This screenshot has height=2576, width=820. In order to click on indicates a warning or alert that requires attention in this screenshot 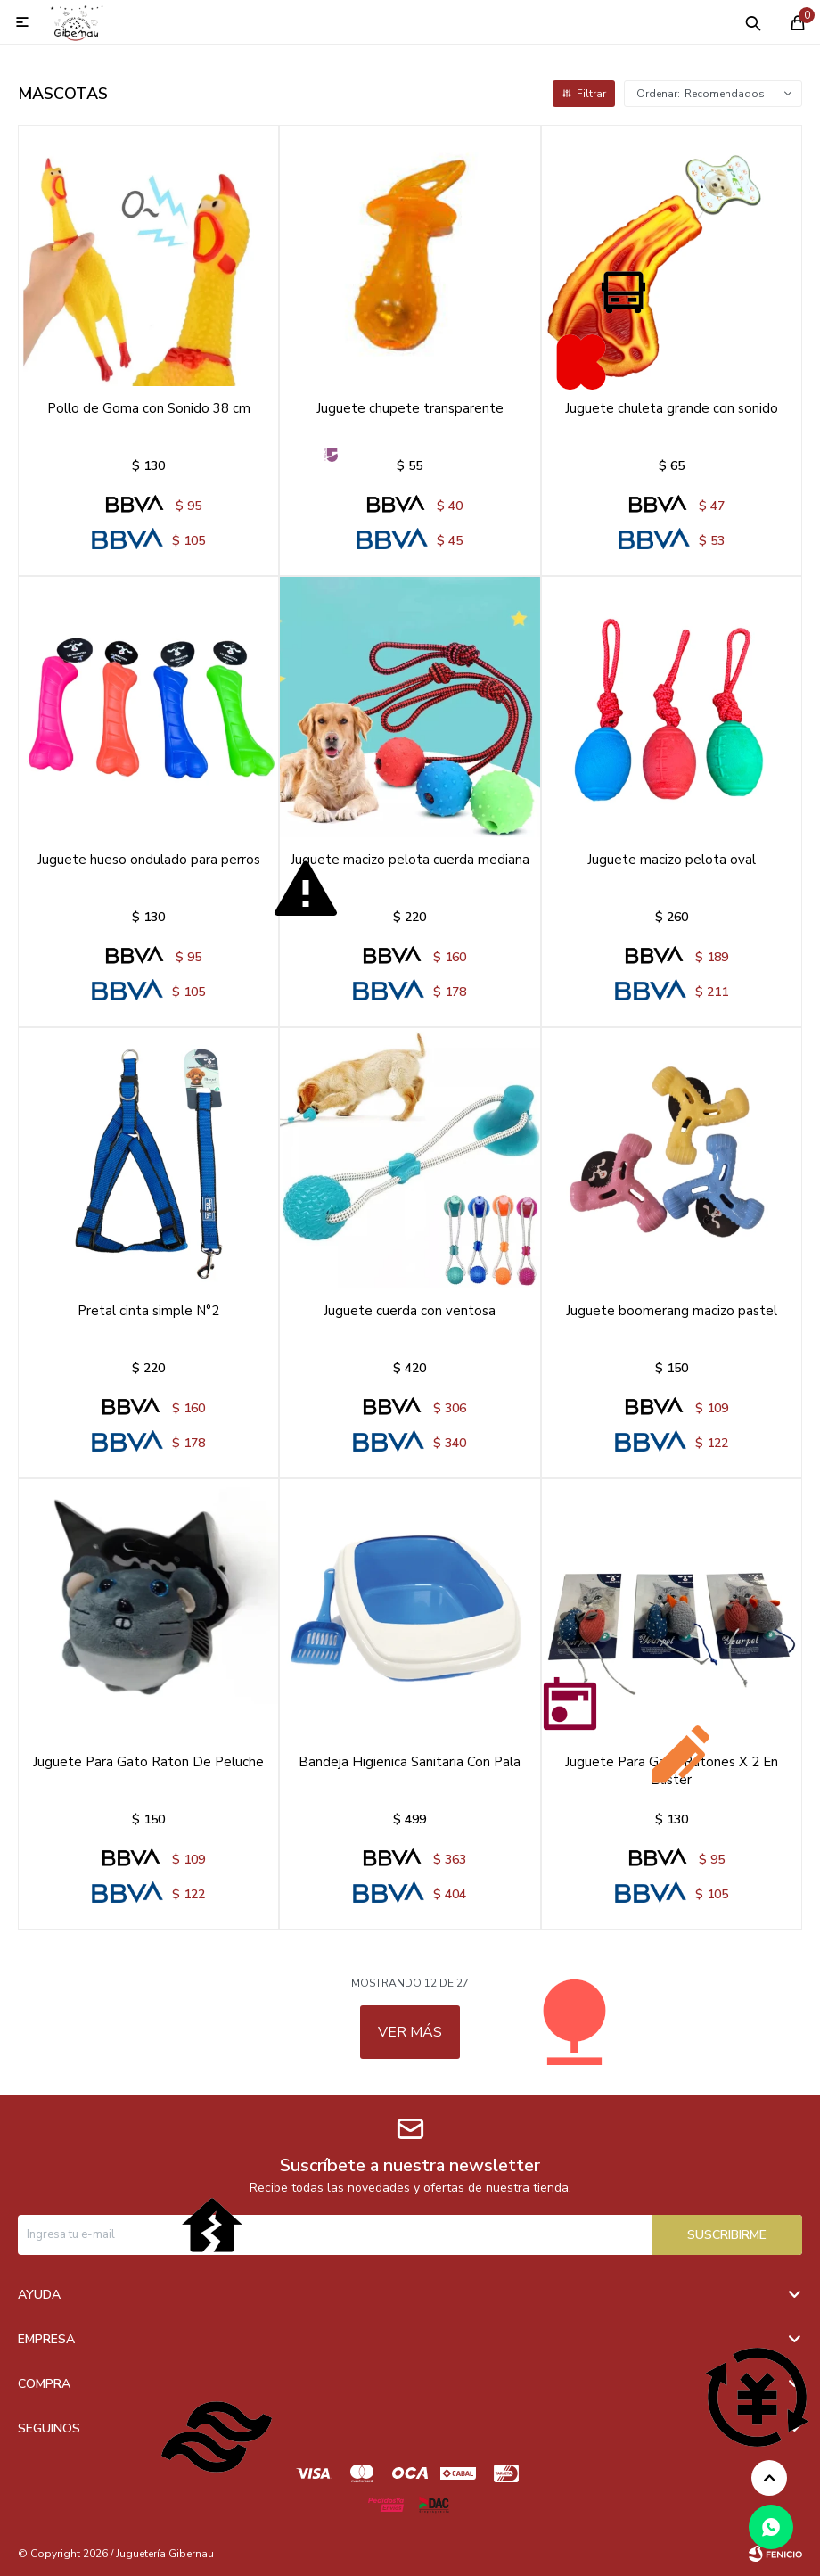, I will do `click(306, 889)`.